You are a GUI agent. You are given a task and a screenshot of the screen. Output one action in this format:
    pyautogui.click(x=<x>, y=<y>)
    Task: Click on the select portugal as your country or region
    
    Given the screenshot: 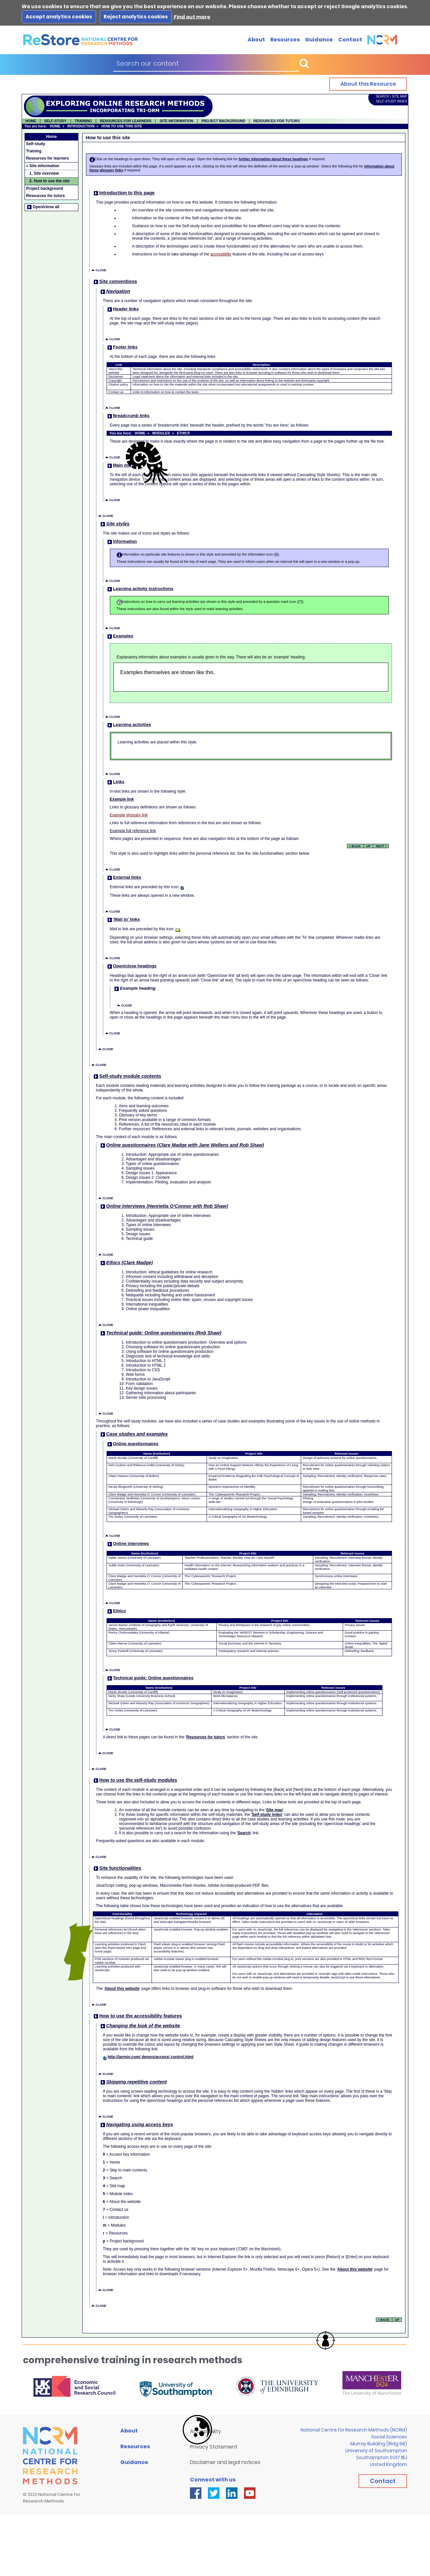 What is the action you would take?
    pyautogui.click(x=78, y=1951)
    